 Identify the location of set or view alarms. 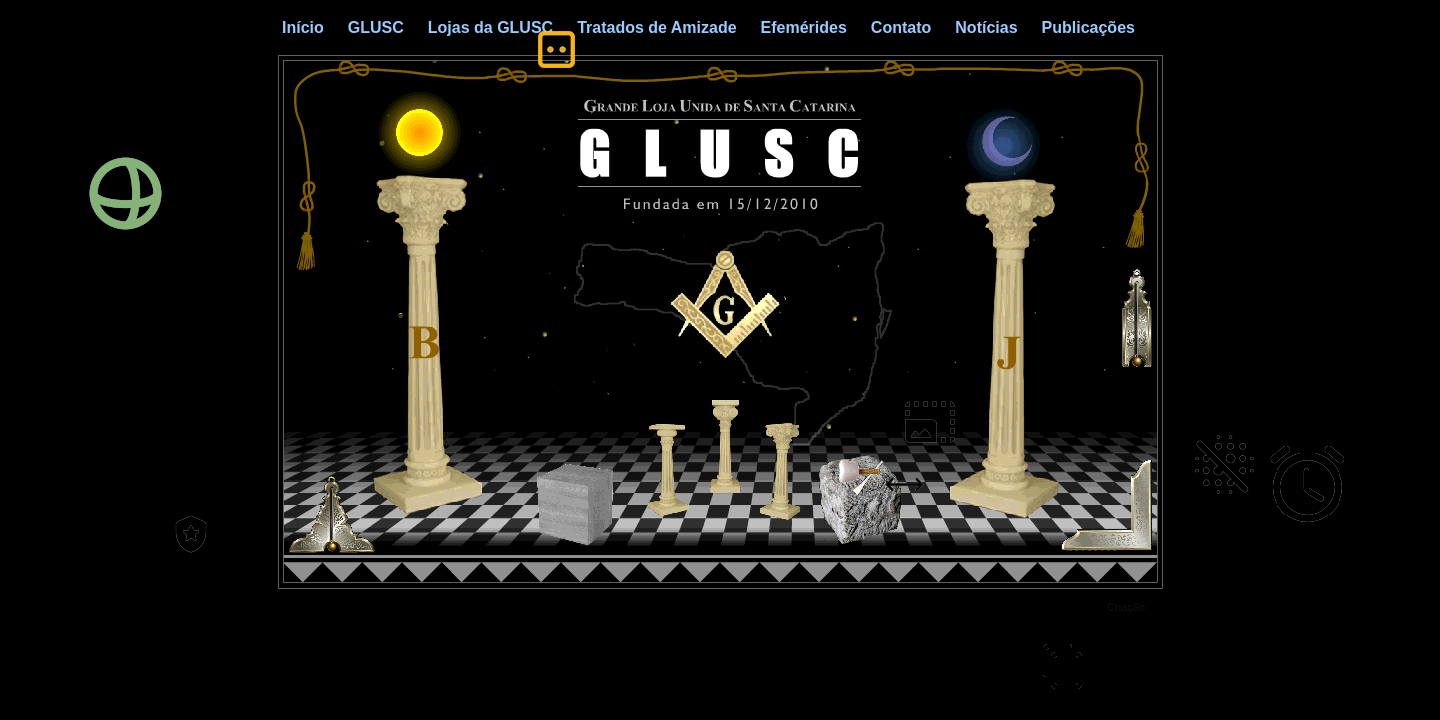
(1307, 483).